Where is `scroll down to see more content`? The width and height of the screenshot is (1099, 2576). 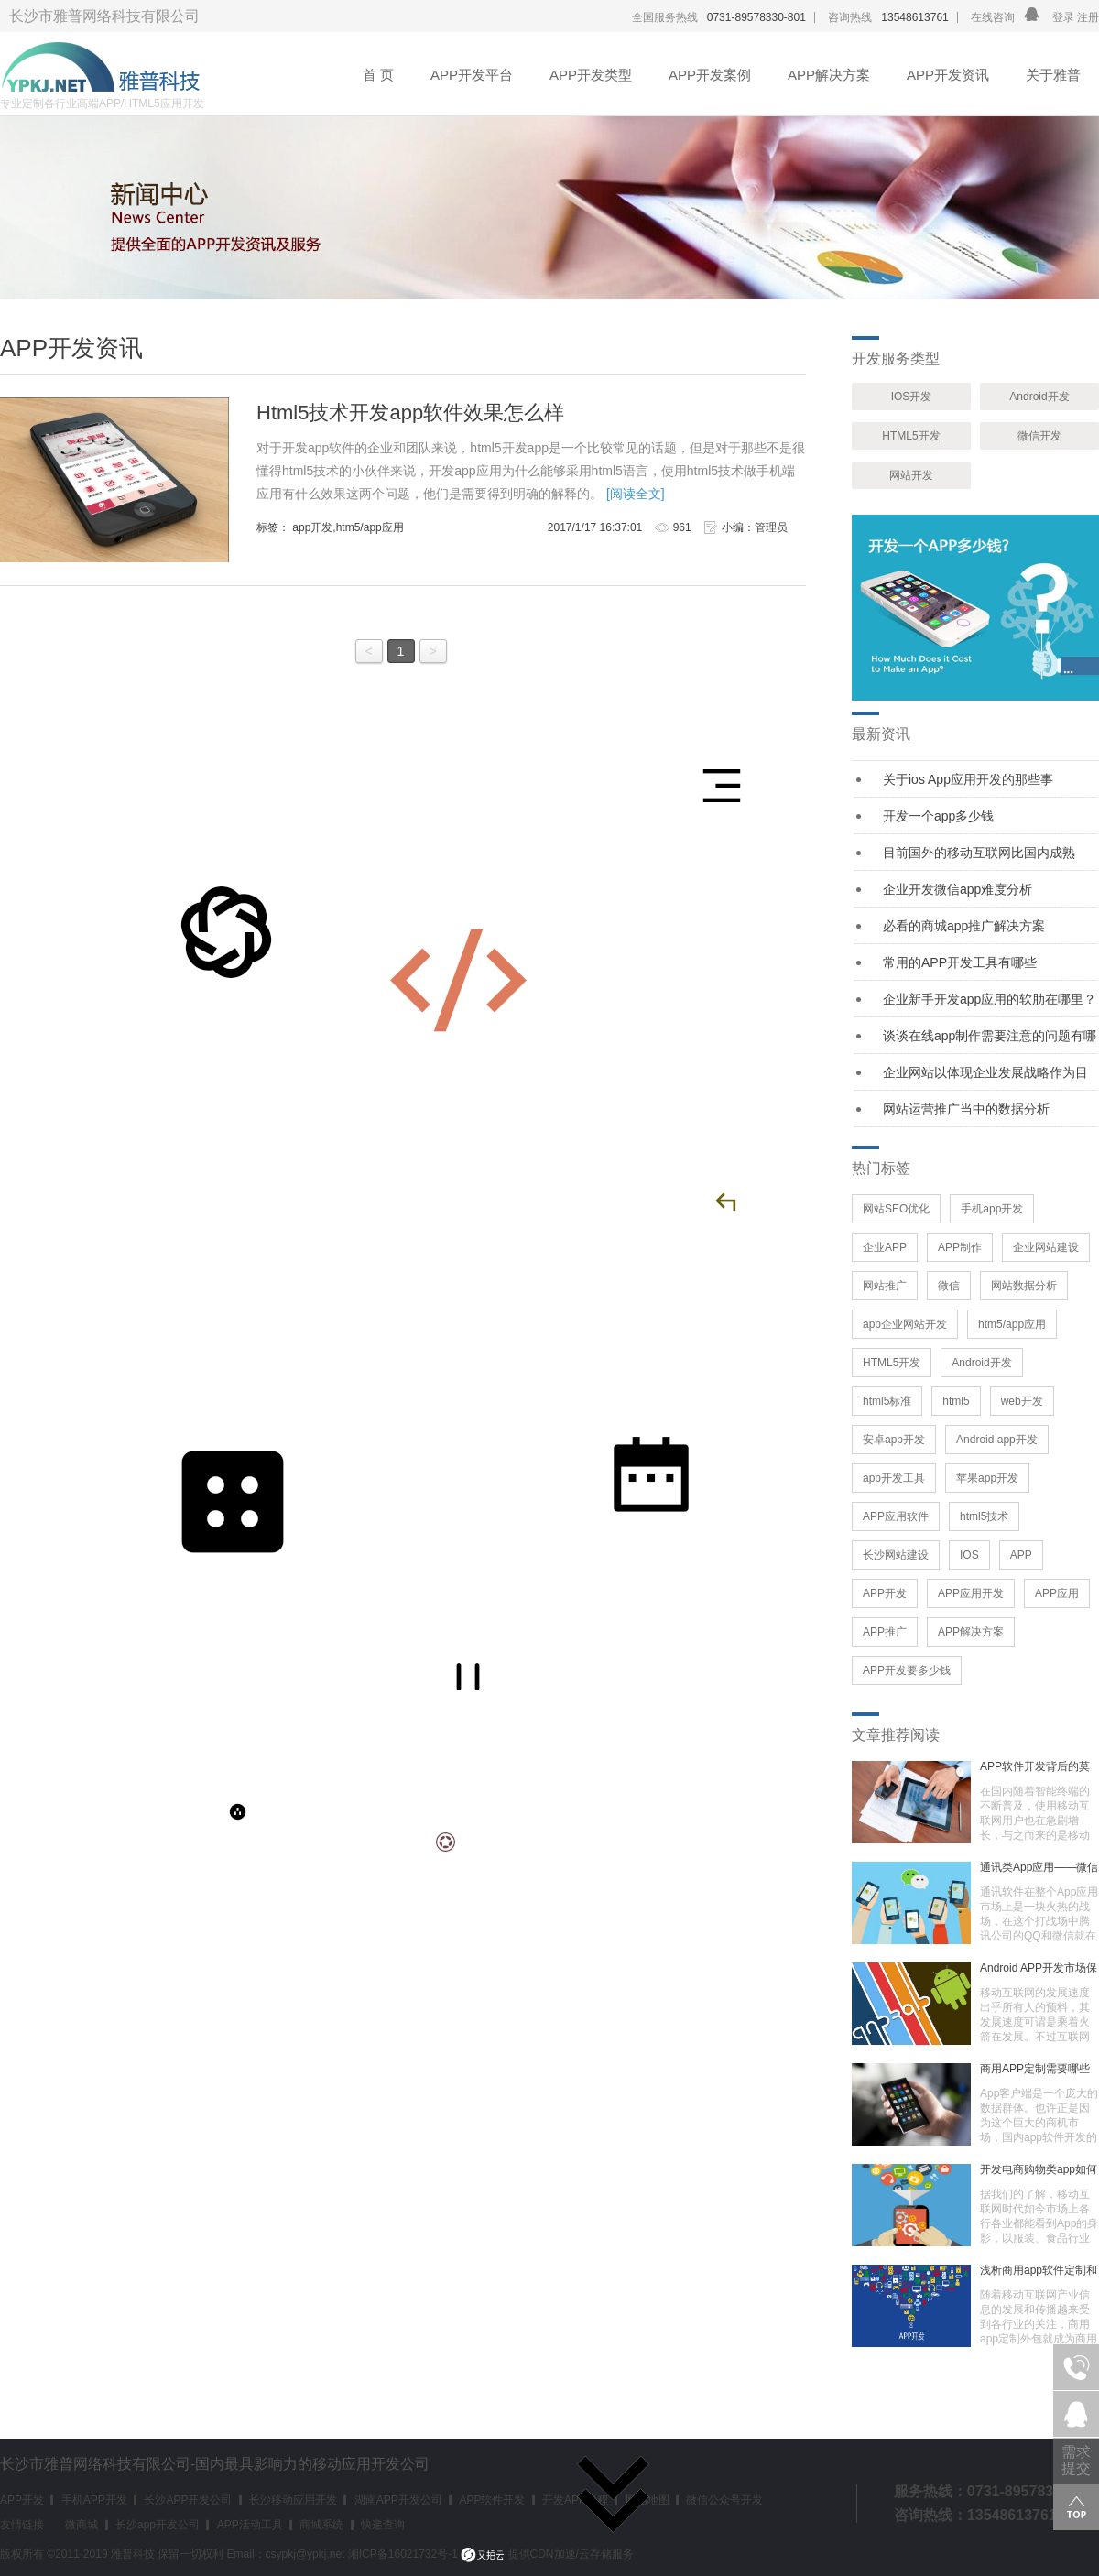 scroll down to see more content is located at coordinates (613, 2491).